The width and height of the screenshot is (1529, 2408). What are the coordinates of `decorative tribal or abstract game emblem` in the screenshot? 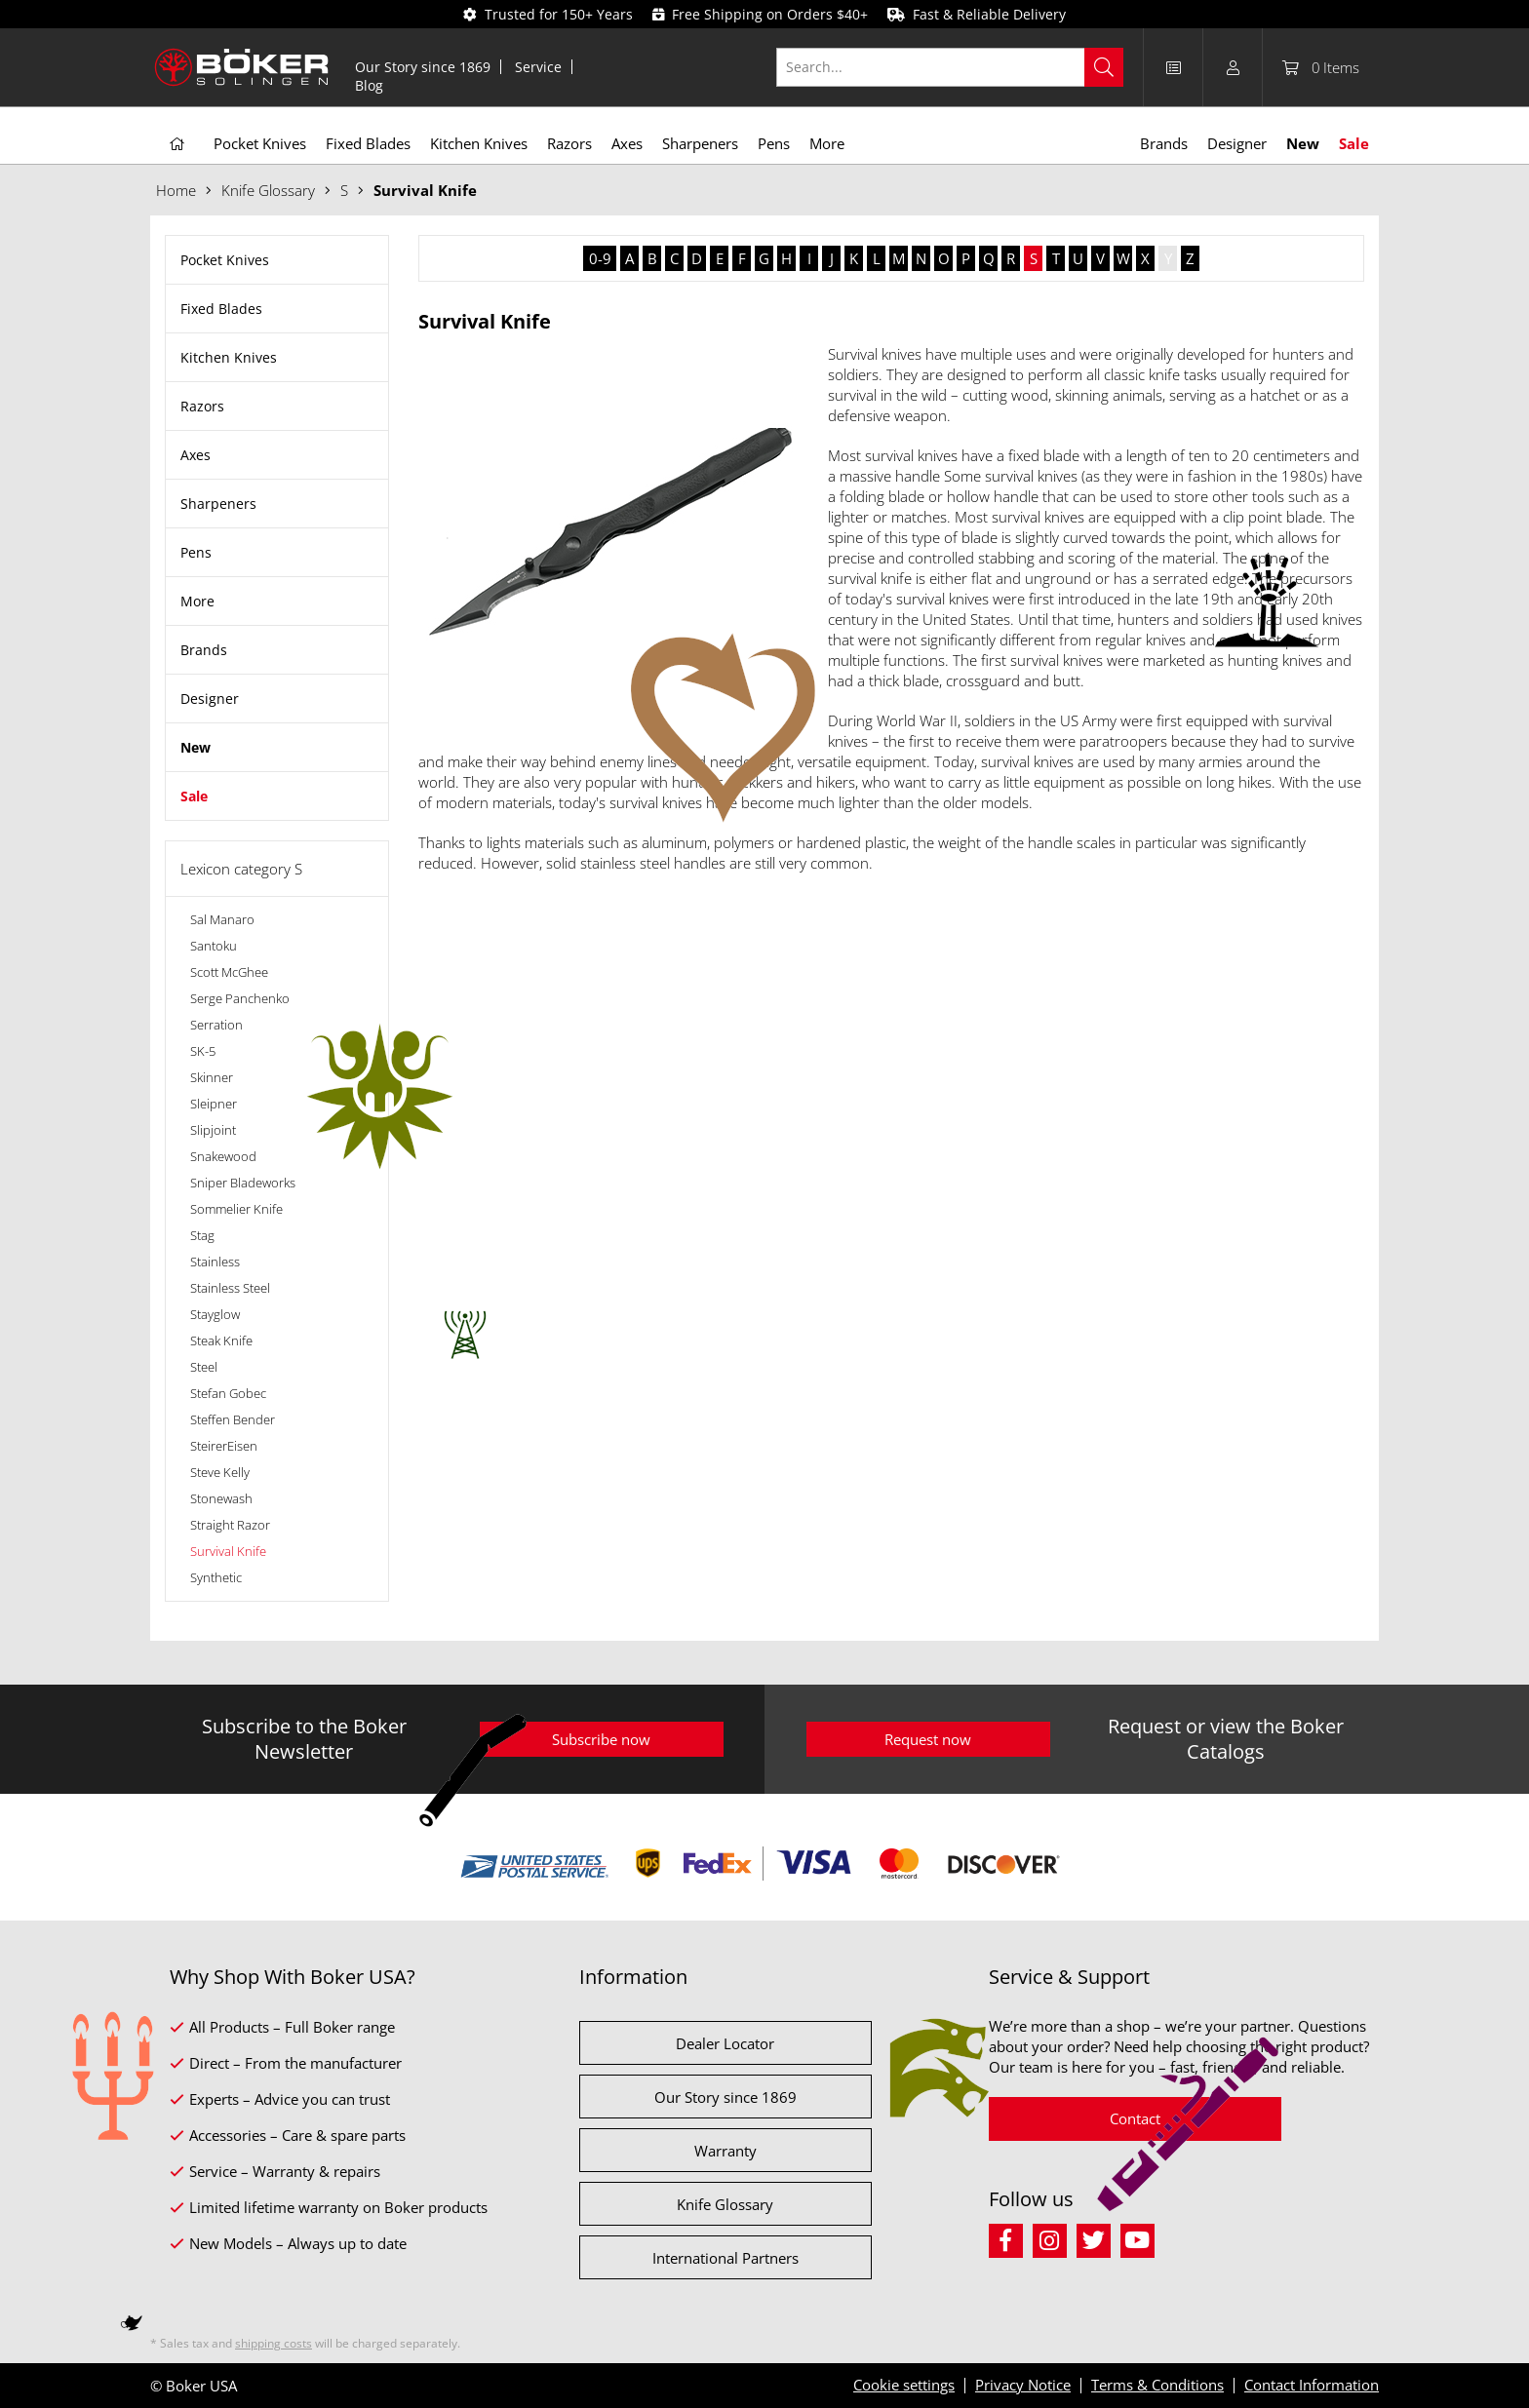 It's located at (379, 1096).